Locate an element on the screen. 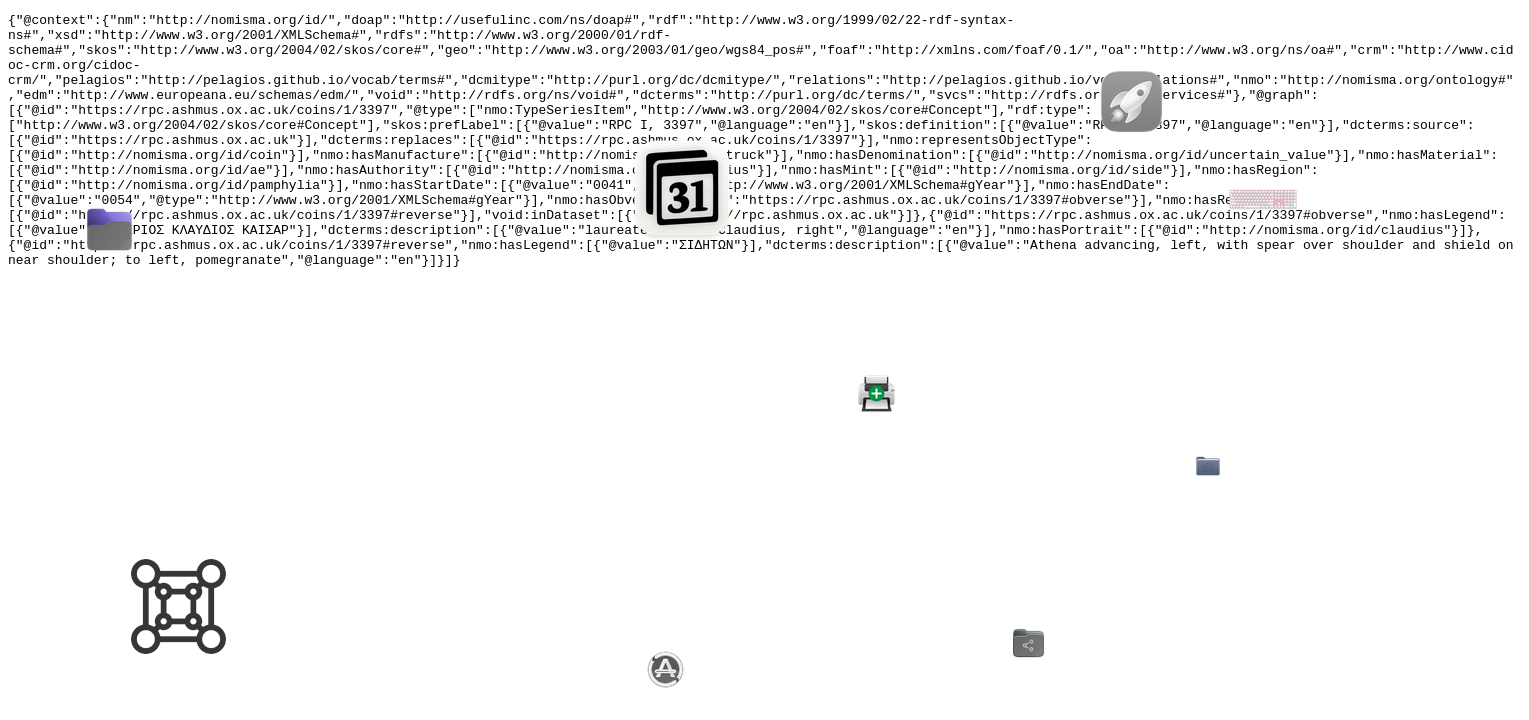 The image size is (1529, 720). access temporary files folder is located at coordinates (1208, 466).